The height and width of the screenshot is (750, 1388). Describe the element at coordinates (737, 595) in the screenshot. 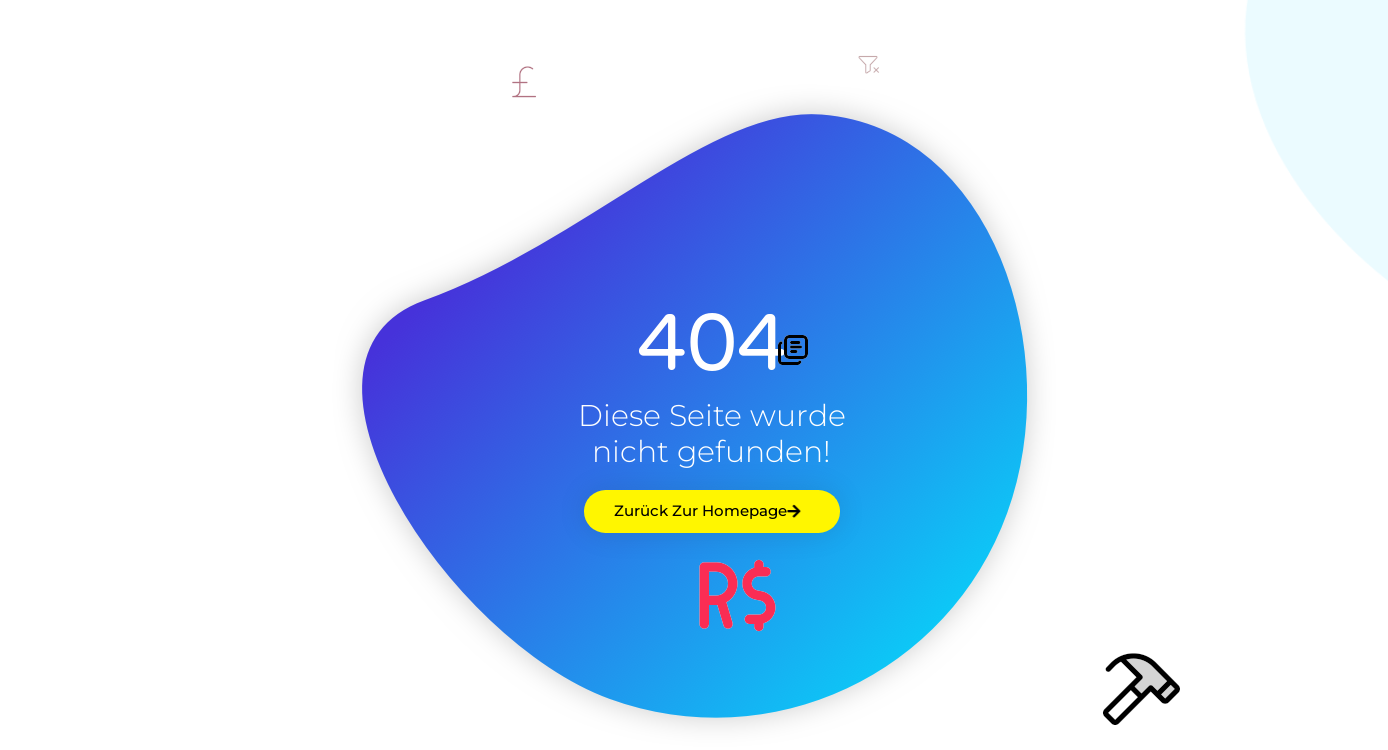

I see `indicates brazilian real (BRL) currency` at that location.